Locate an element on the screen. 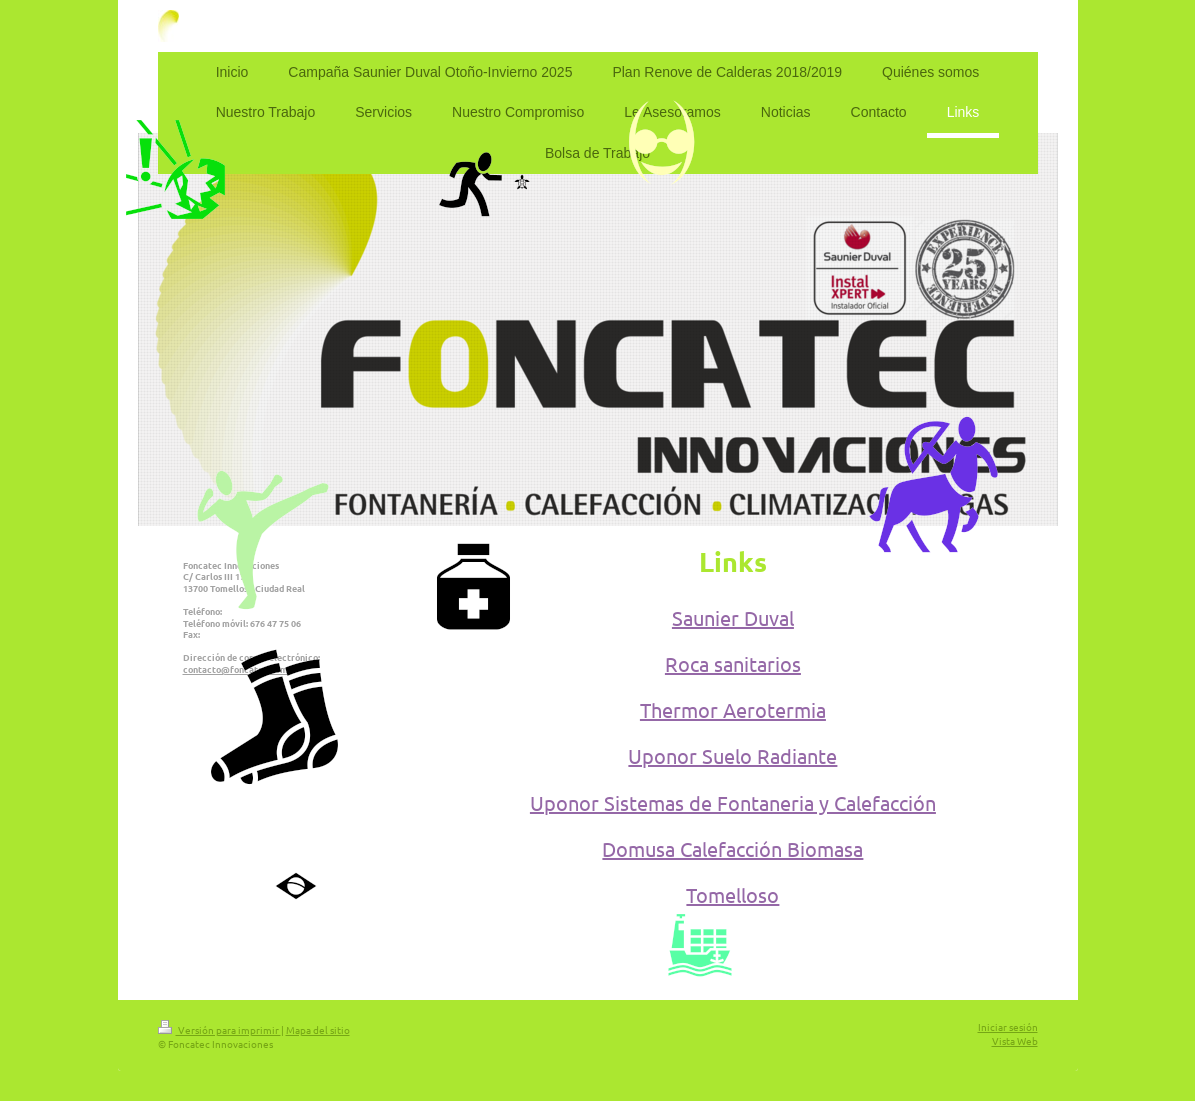  view shipping or freight status is located at coordinates (700, 945).